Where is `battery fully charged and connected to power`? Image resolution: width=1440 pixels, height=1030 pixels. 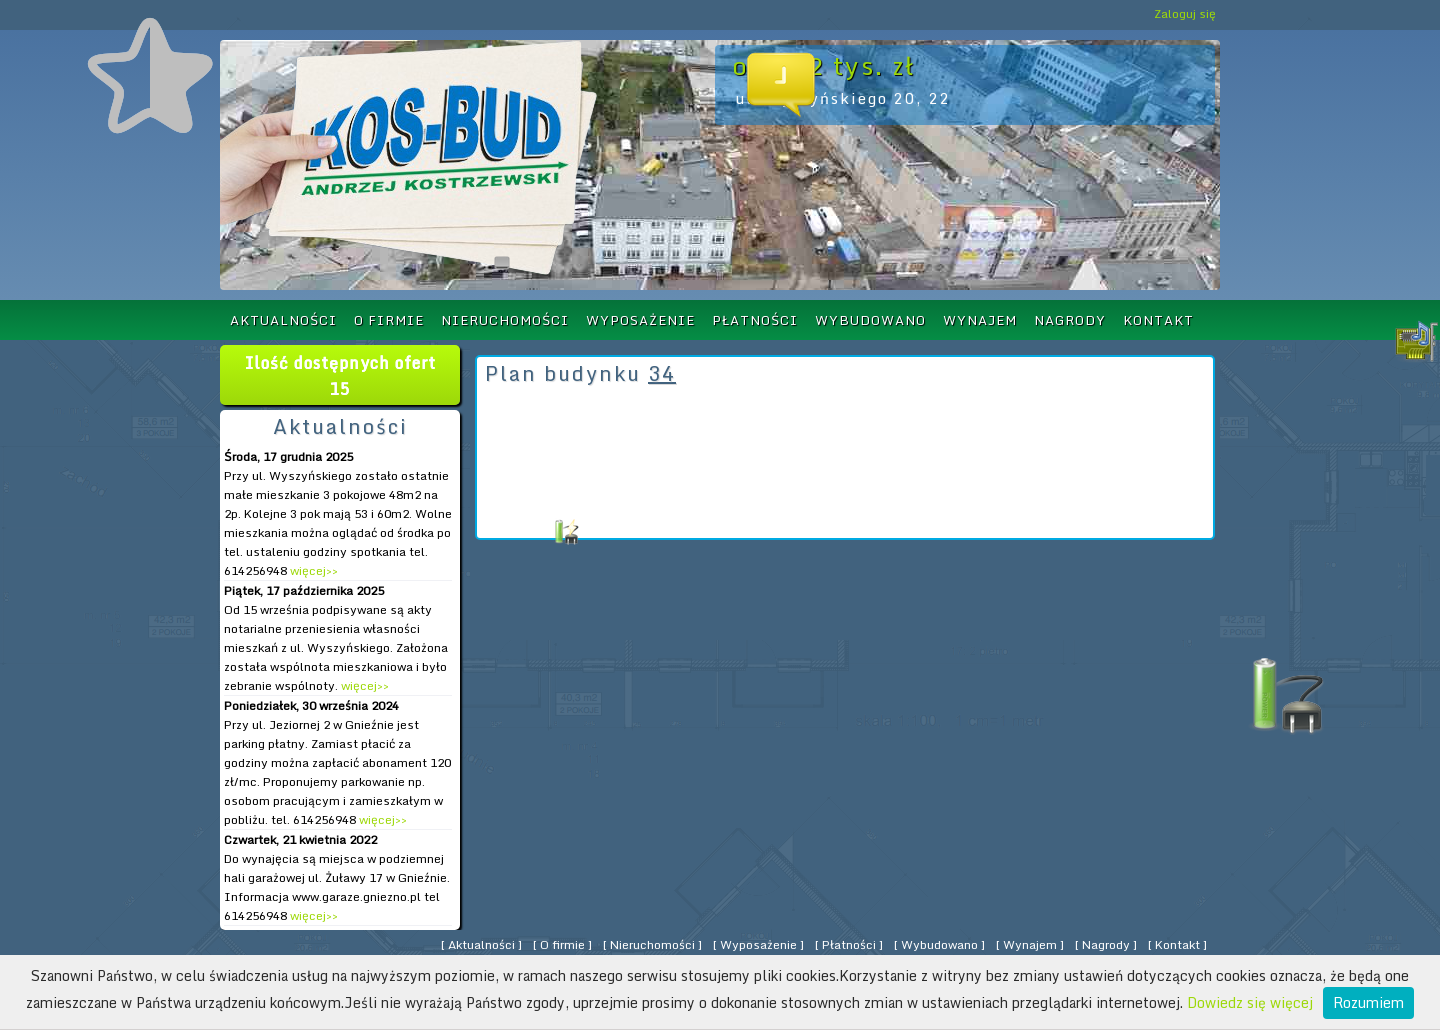 battery fully charged and connected to power is located at coordinates (1284, 694).